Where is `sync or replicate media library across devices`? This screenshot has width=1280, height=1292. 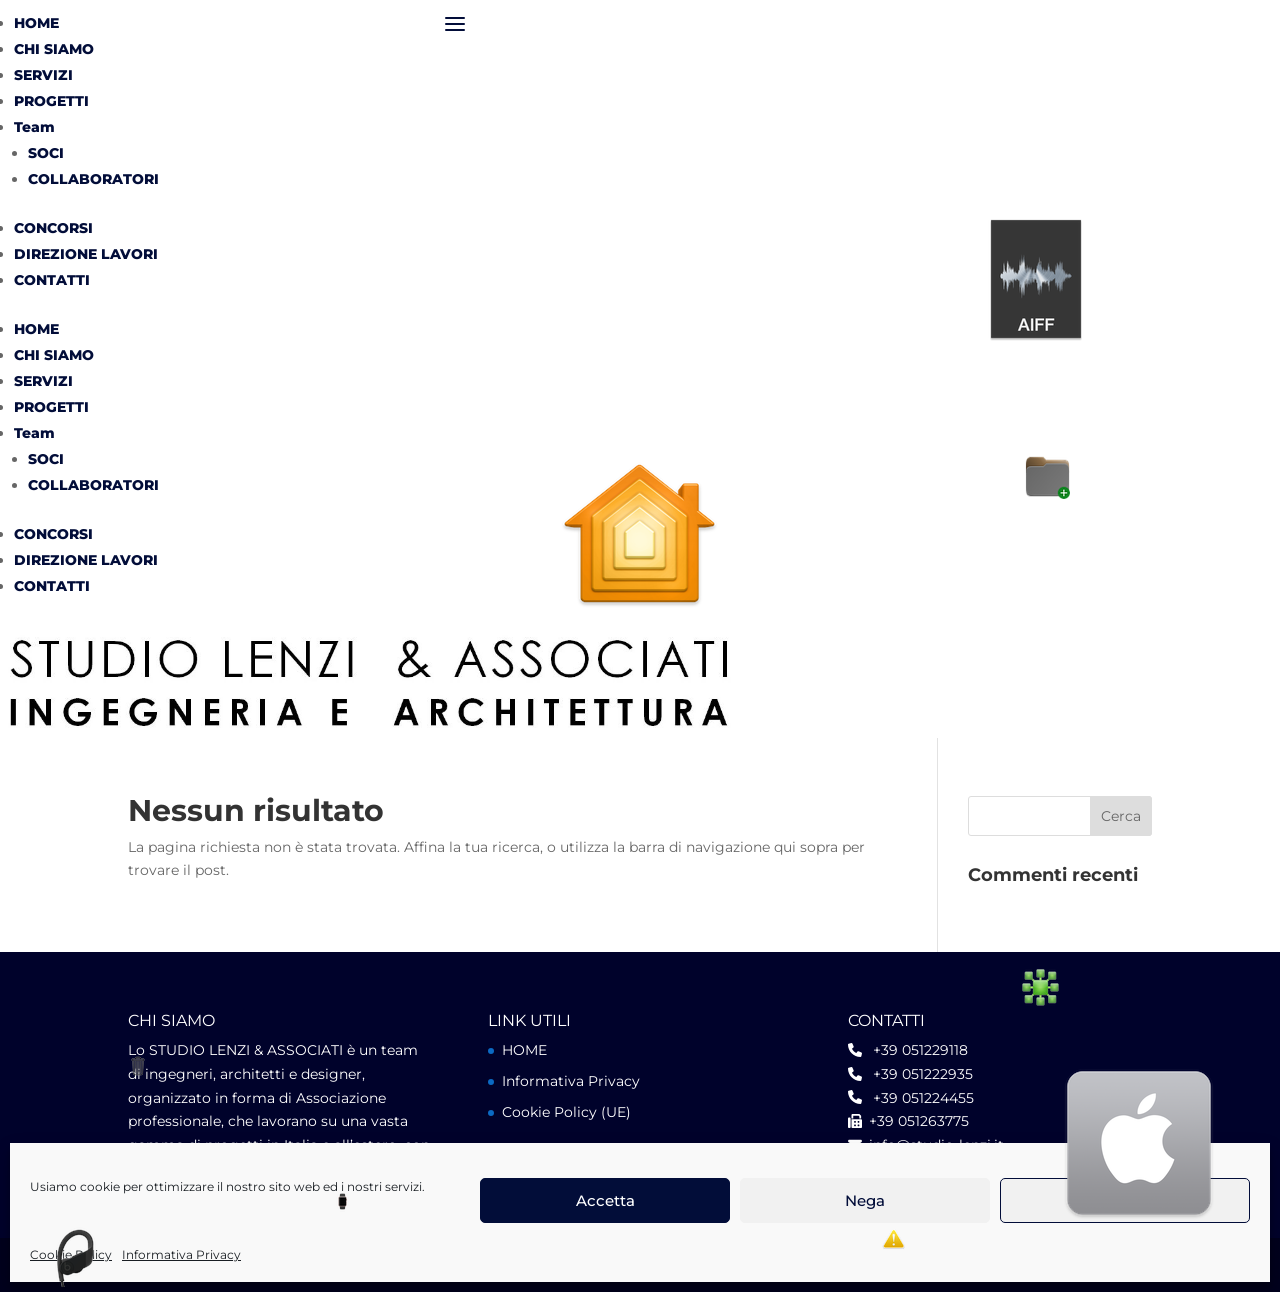
sync or replicate media library across devices is located at coordinates (1040, 987).